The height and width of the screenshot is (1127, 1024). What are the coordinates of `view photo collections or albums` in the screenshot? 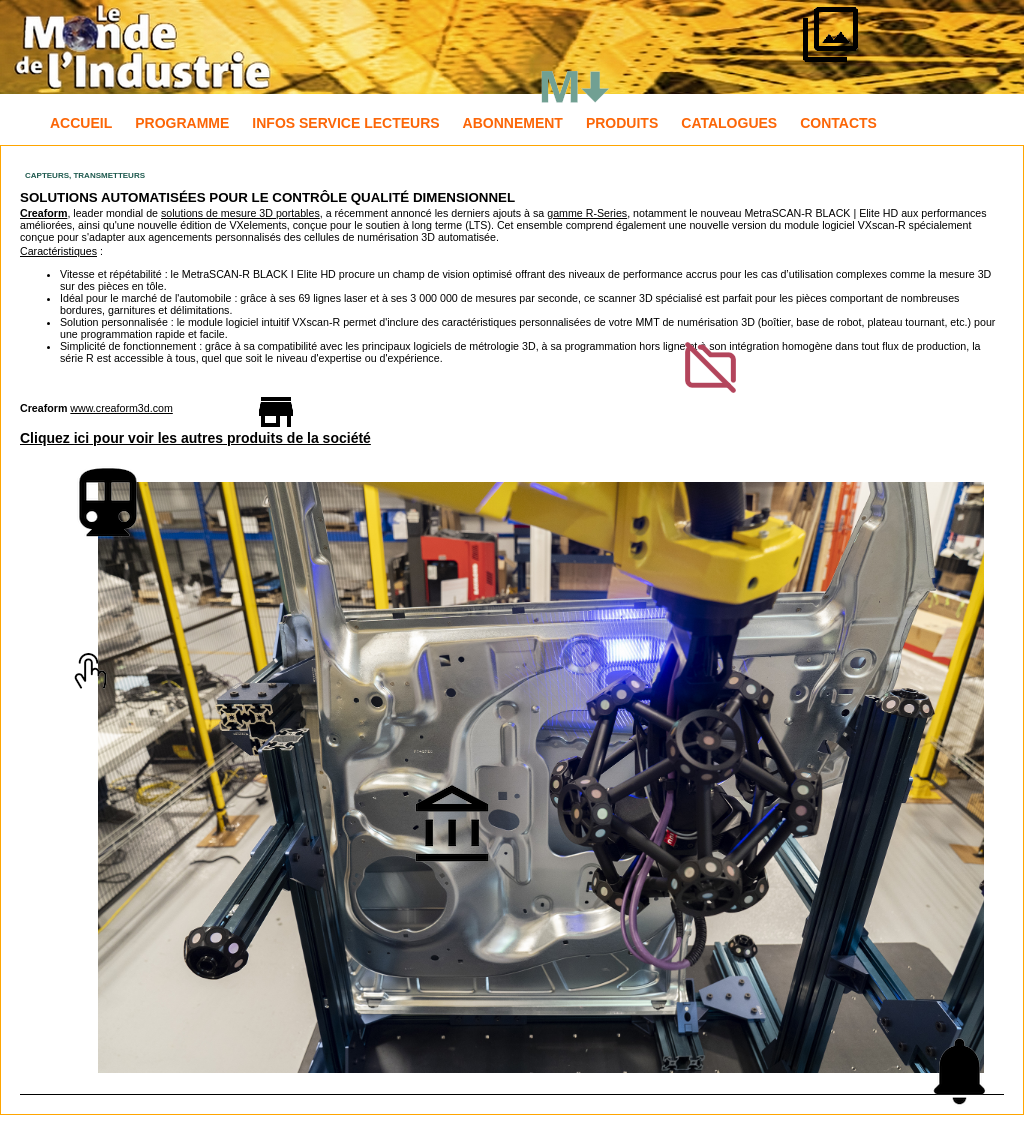 It's located at (830, 34).